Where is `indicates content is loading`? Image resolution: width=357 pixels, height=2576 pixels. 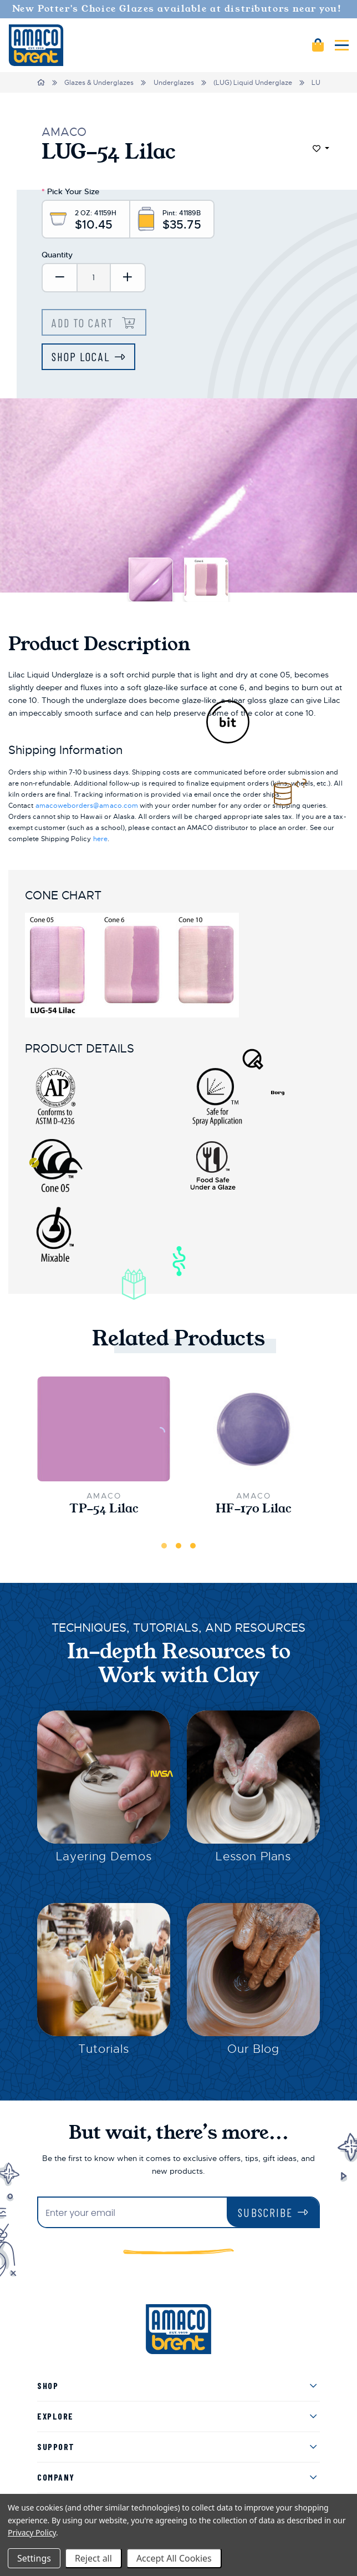
indicates content is loading is located at coordinates (160, 1432).